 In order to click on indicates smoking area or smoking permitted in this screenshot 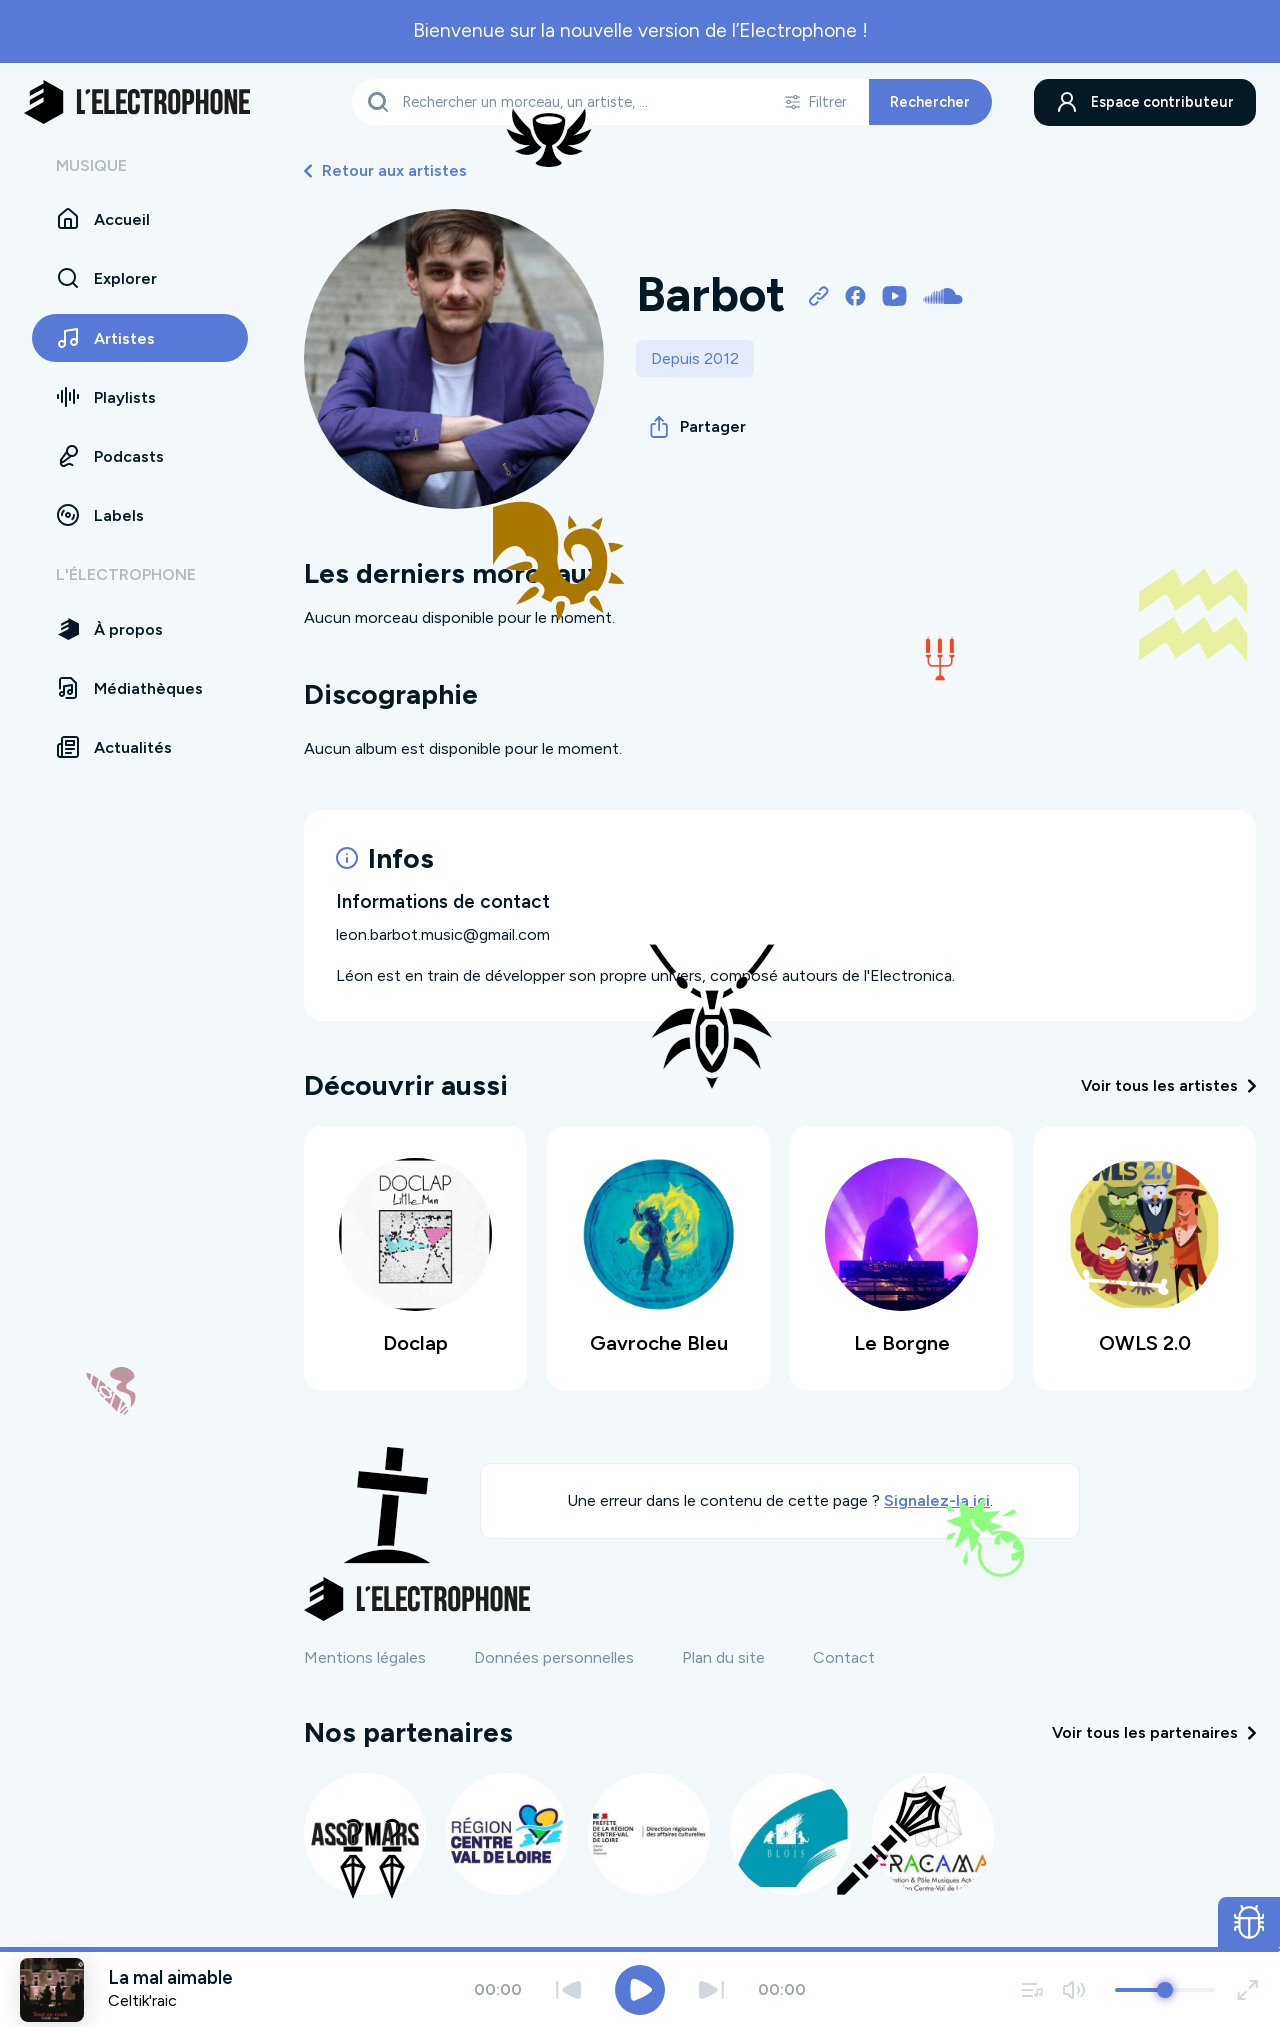, I will do `click(111, 1391)`.